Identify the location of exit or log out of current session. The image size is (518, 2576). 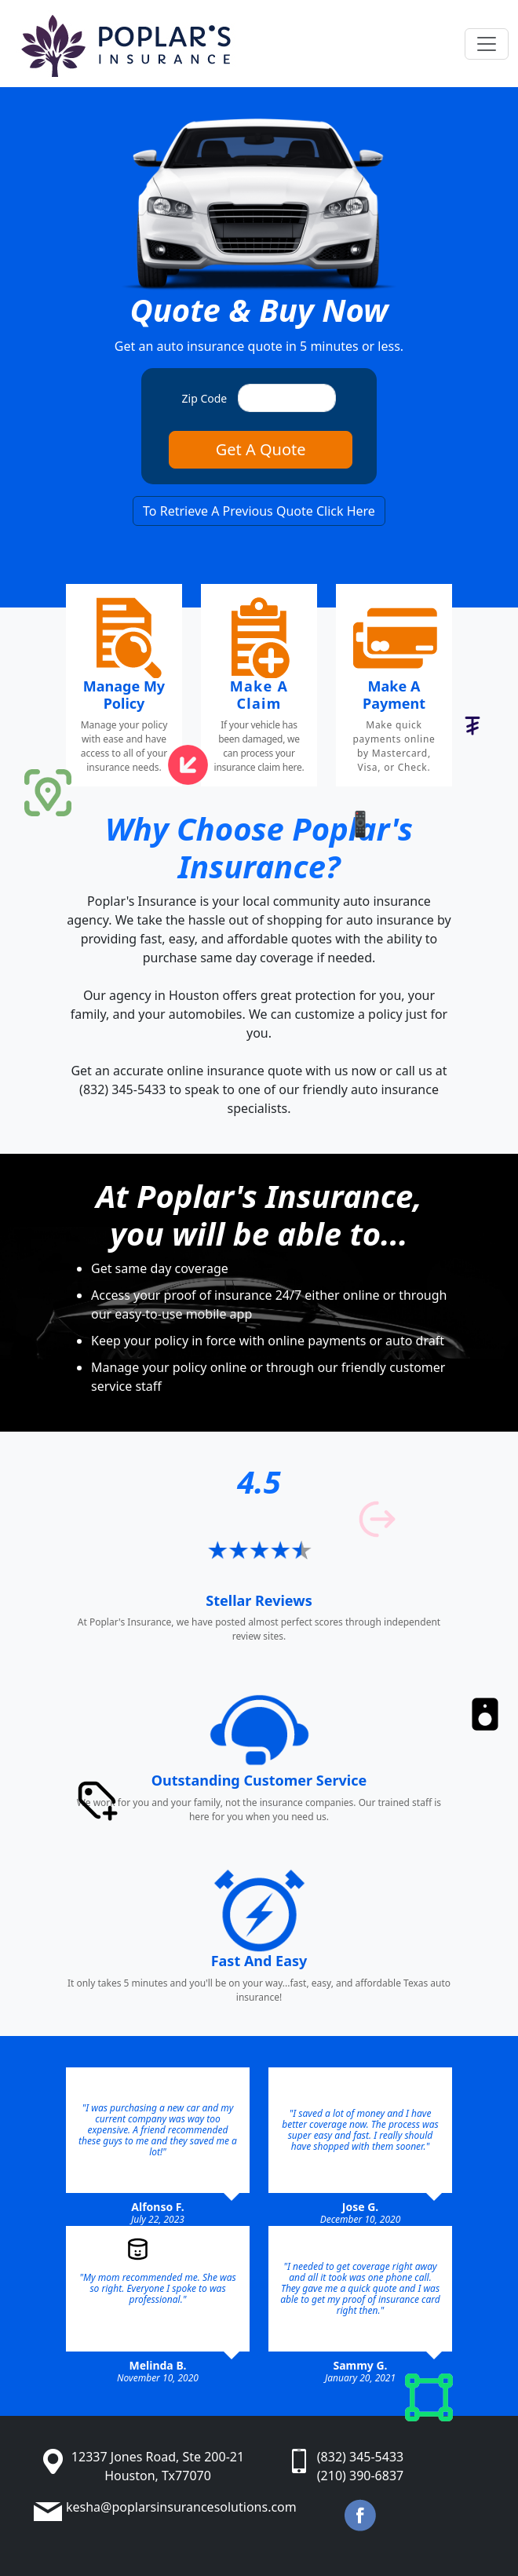
(377, 1519).